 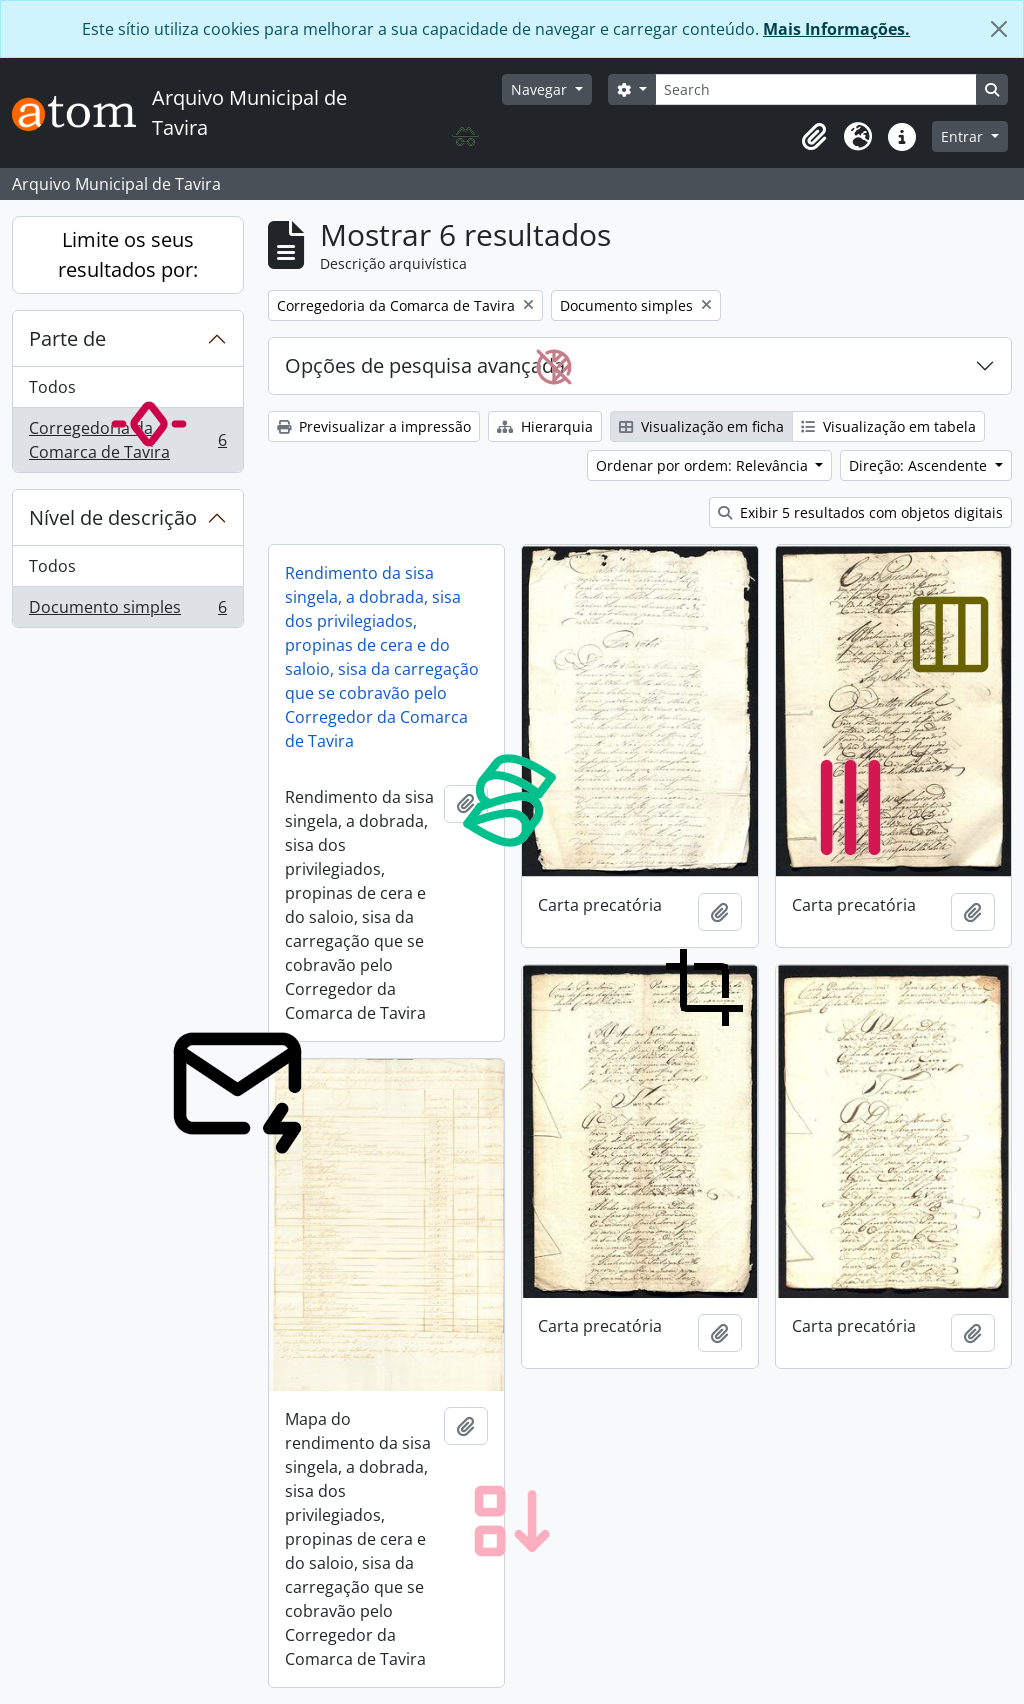 I want to click on sort list items in descending order, so click(x=510, y=1521).